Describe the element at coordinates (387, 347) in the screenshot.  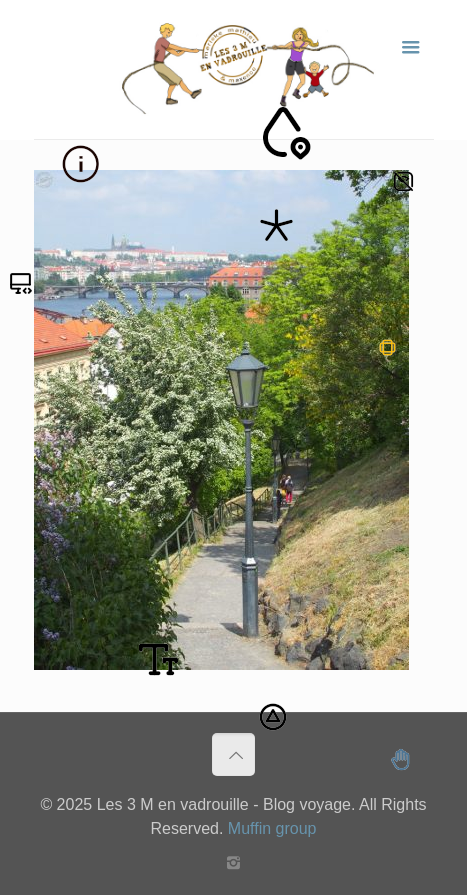
I see `adjust aspect ratio settings` at that location.